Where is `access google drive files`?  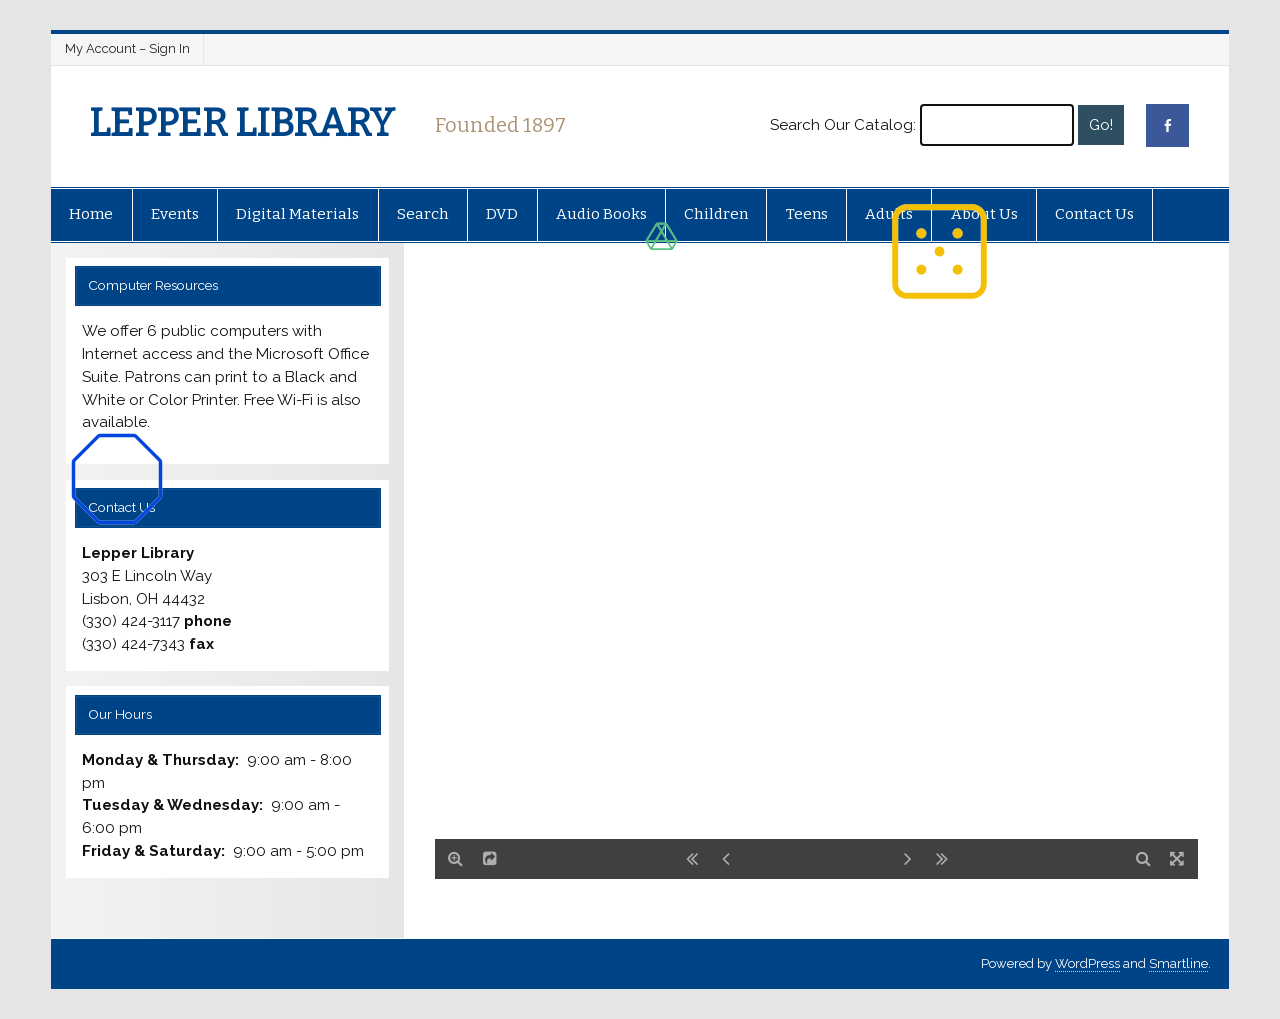 access google drive files is located at coordinates (661, 237).